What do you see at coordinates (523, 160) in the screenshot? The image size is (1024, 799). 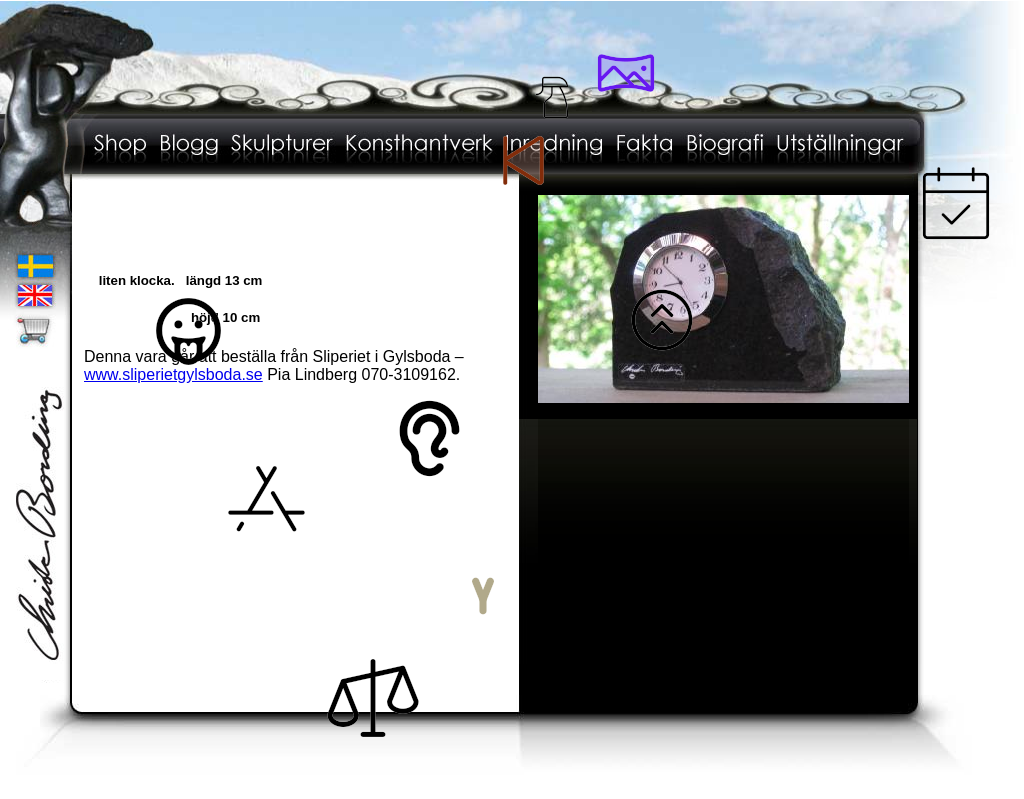 I see `skip to previous track` at bounding box center [523, 160].